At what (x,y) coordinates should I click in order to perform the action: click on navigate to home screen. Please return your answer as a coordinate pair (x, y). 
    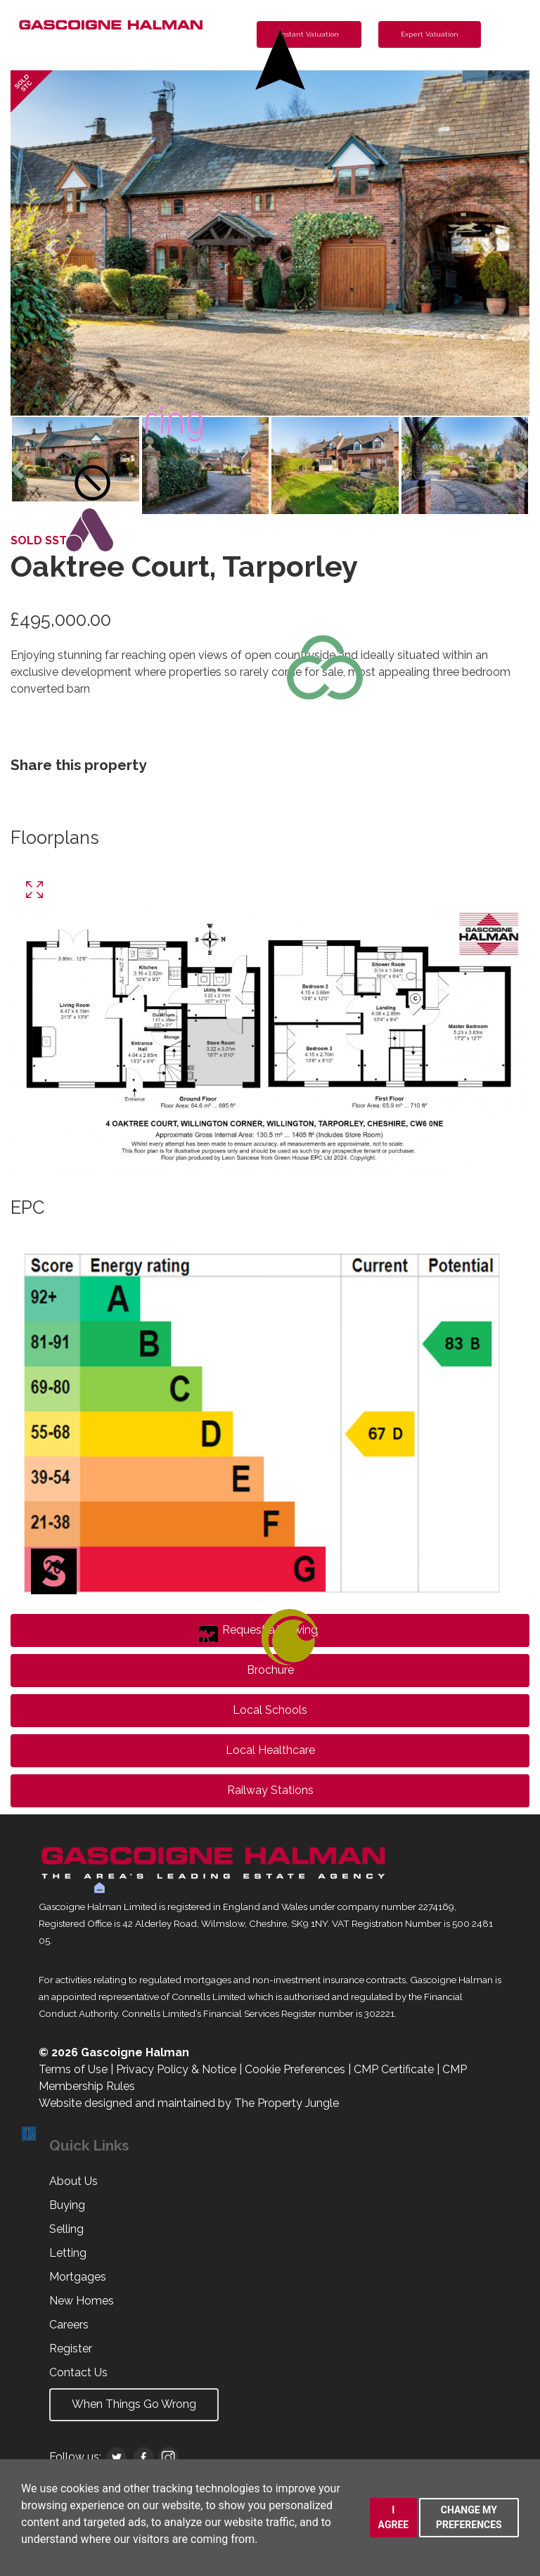
    Looking at the image, I should click on (99, 1888).